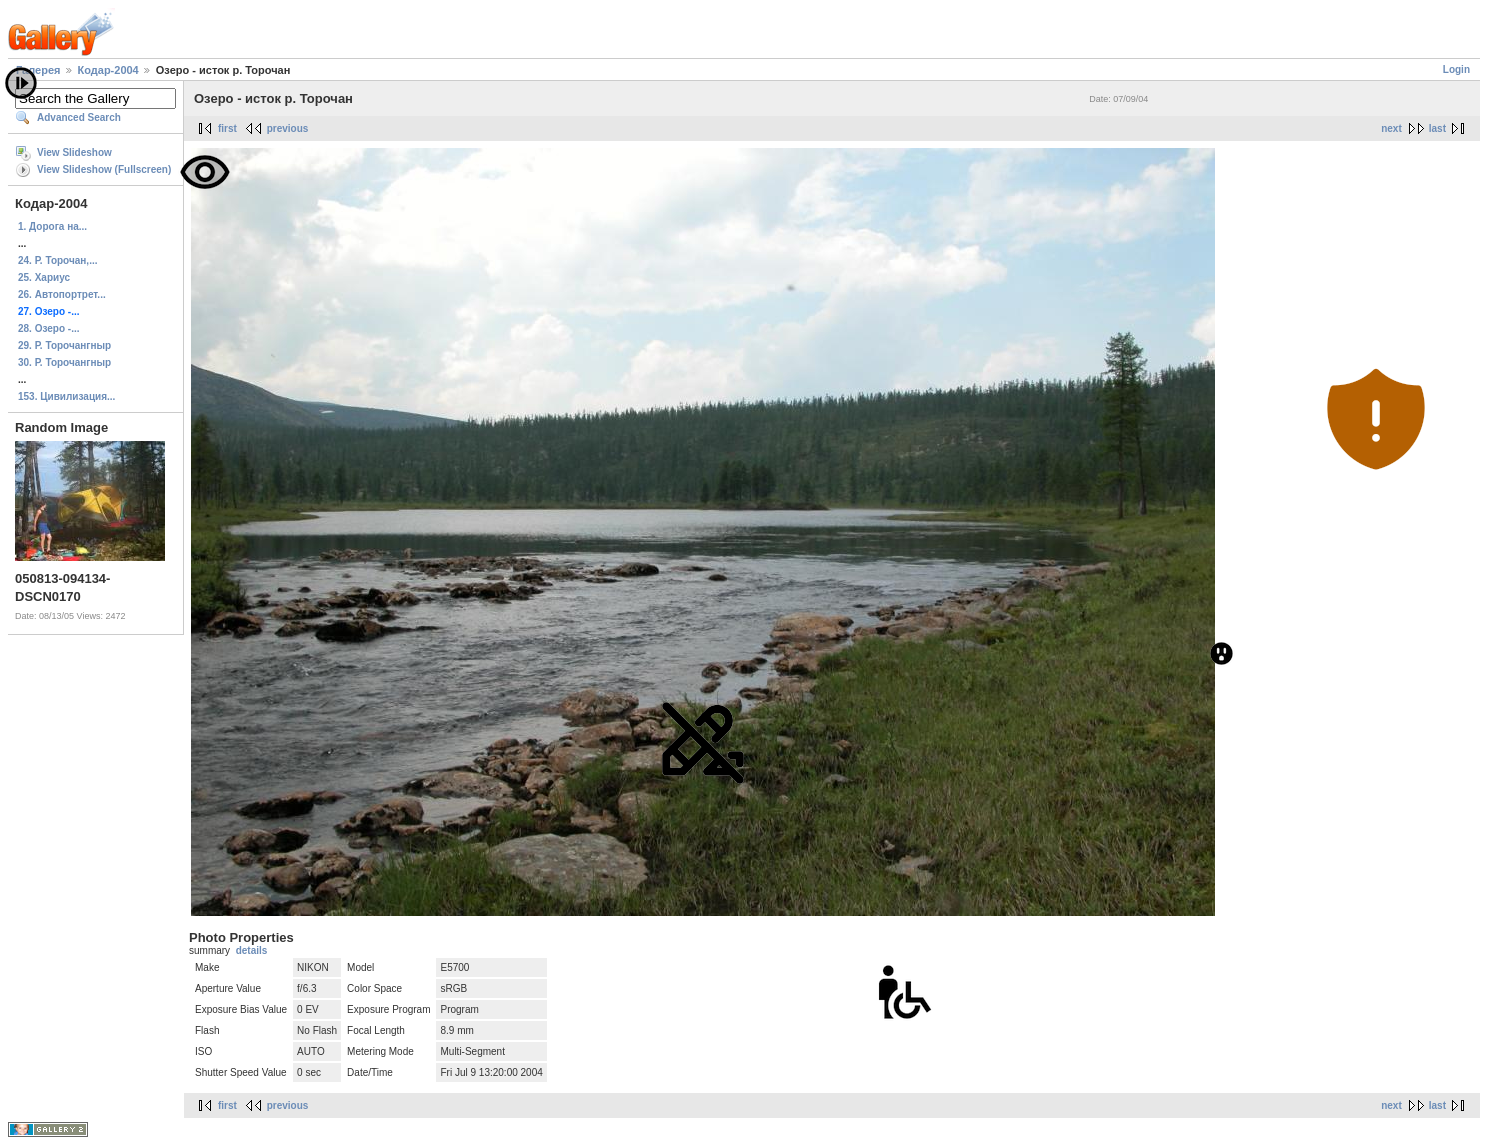 The width and height of the screenshot is (1488, 1147). What do you see at coordinates (903, 992) in the screenshot?
I see `wheelchair pickup location` at bounding box center [903, 992].